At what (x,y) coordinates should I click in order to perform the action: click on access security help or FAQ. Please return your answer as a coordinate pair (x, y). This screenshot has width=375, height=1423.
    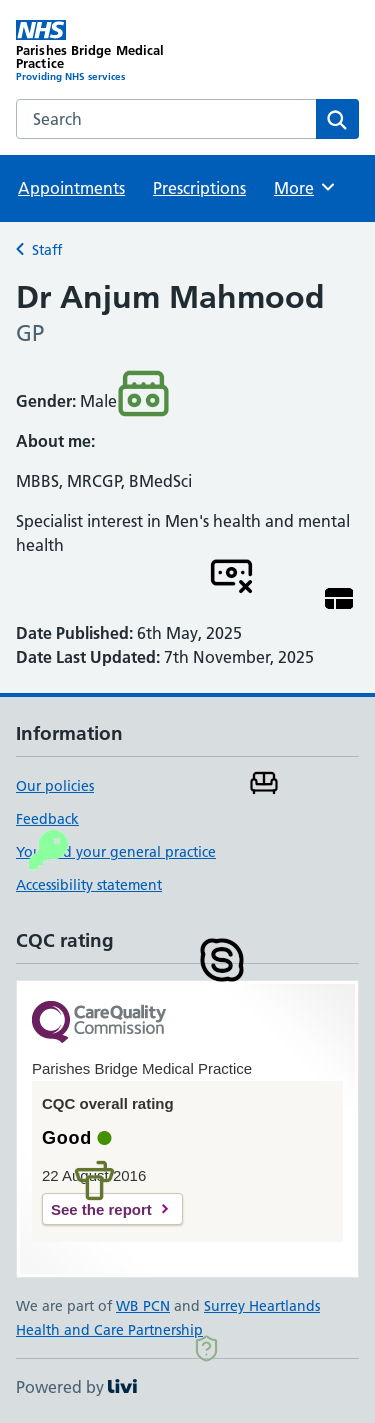
    Looking at the image, I should click on (206, 1348).